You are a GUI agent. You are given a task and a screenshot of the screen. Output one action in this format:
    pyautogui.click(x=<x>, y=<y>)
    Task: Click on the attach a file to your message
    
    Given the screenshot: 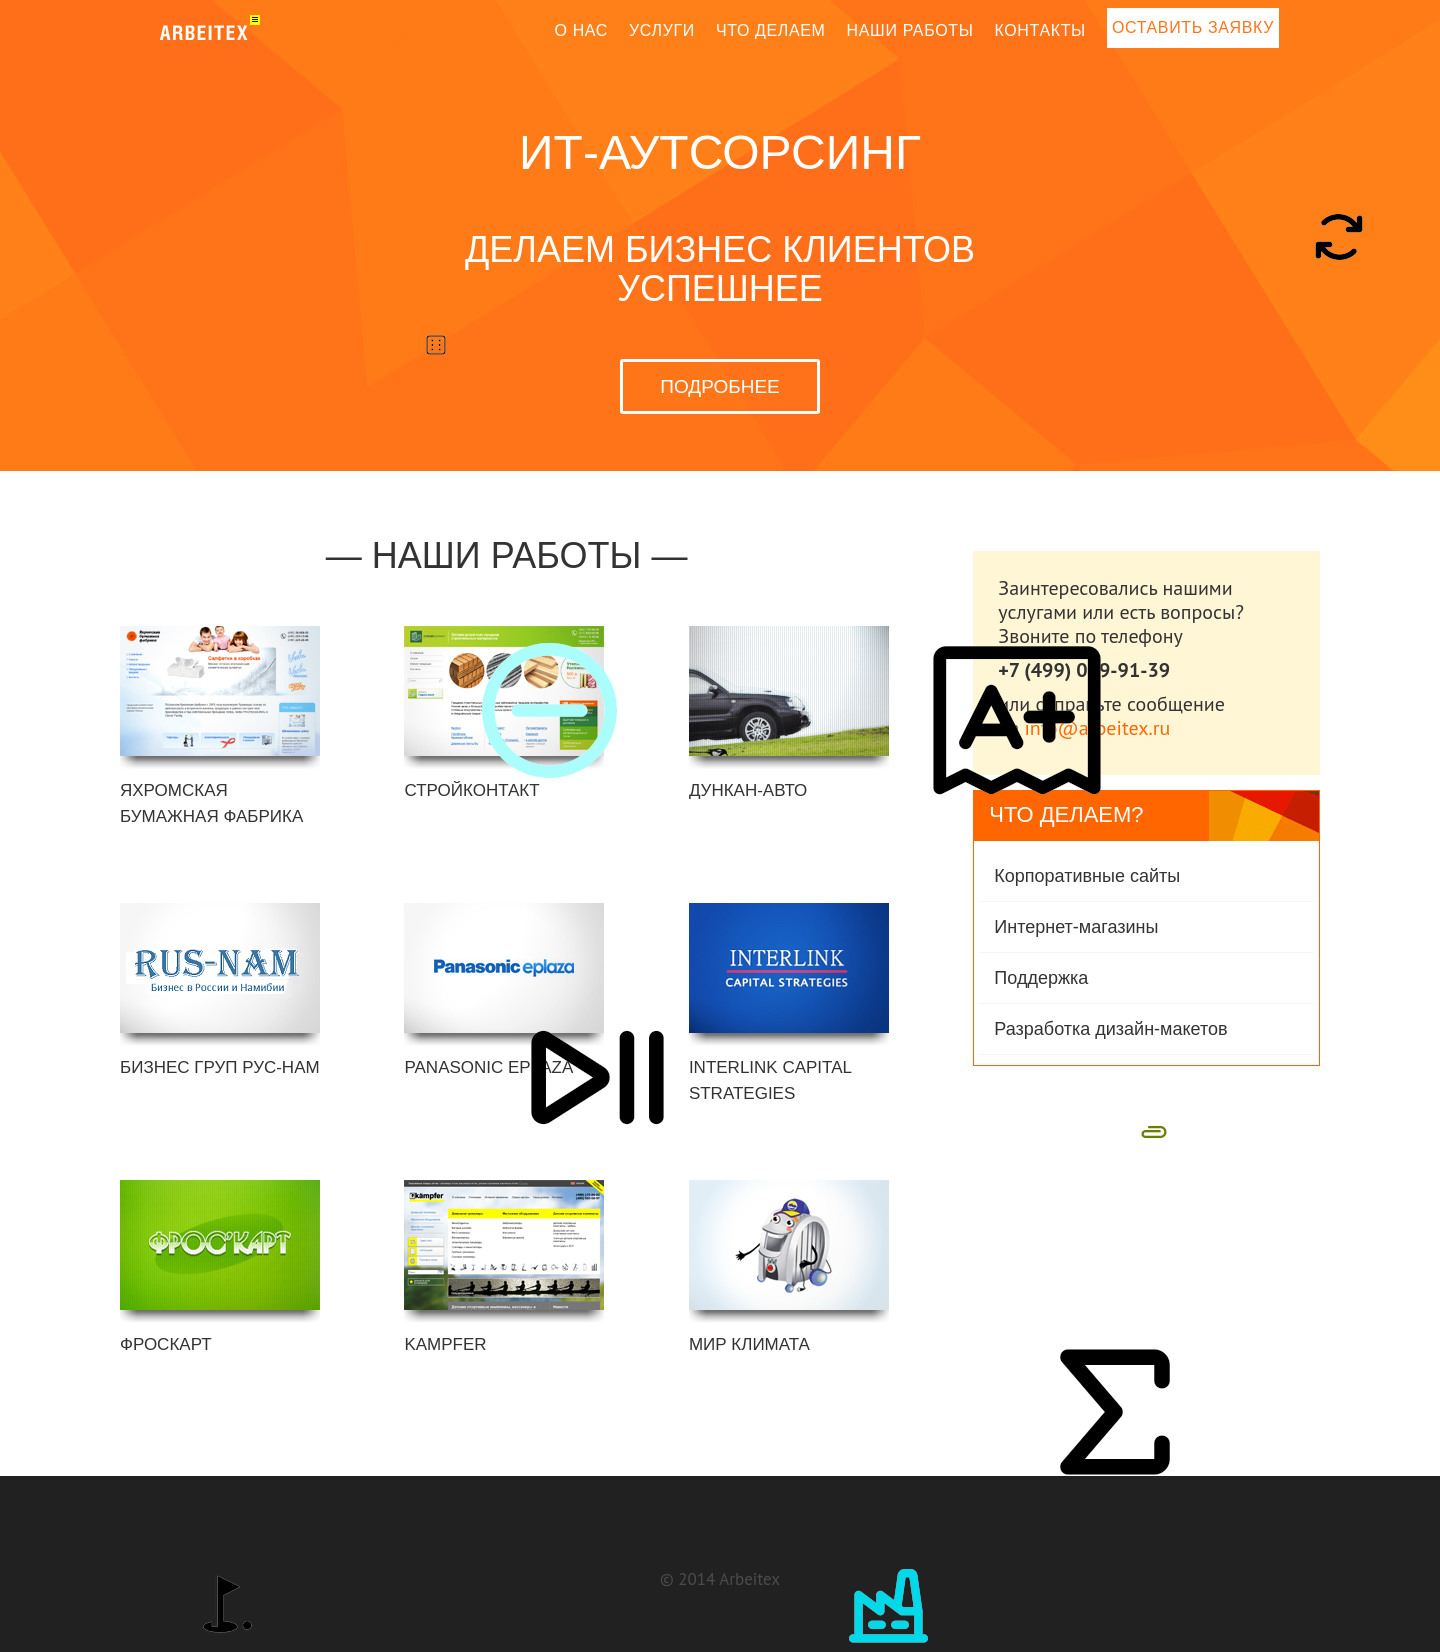 What is the action you would take?
    pyautogui.click(x=1154, y=1132)
    